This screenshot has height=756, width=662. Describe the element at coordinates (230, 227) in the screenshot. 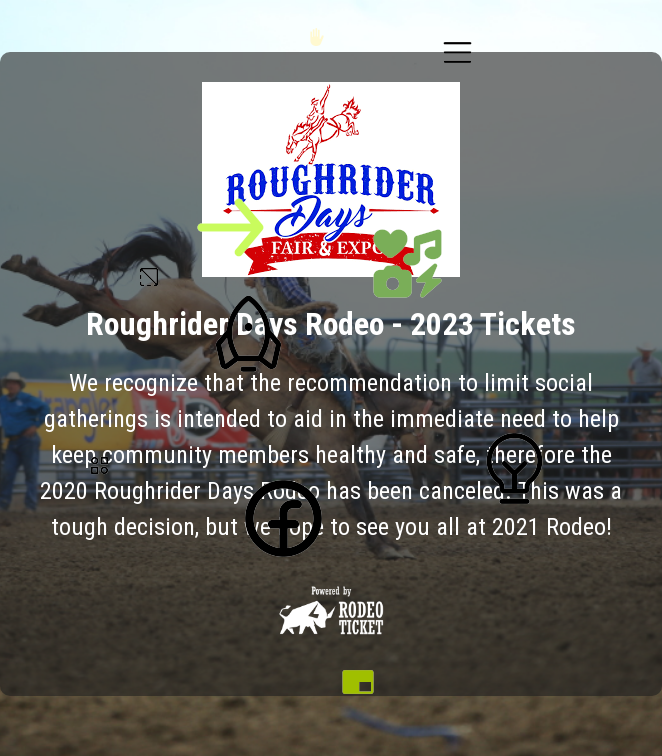

I see `go to next item or page` at that location.